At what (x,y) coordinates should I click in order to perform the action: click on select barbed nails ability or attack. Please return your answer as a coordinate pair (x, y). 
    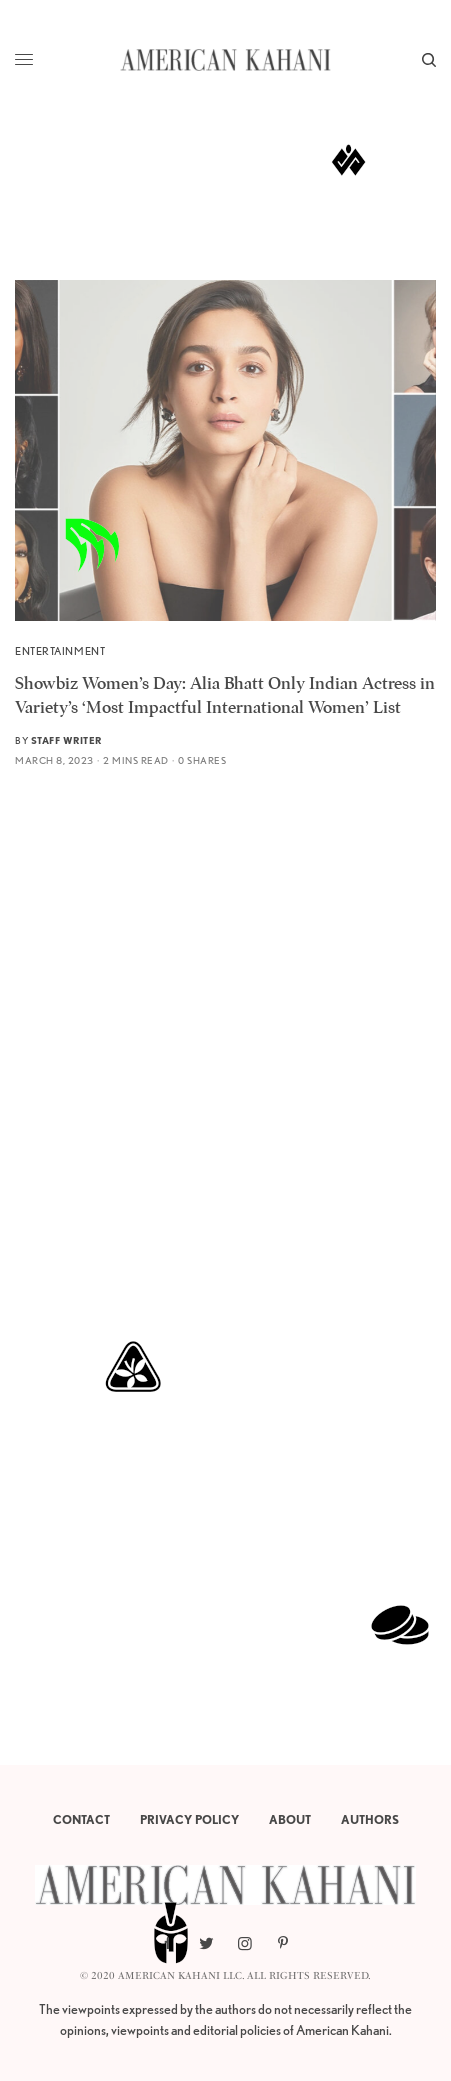
    Looking at the image, I should click on (92, 545).